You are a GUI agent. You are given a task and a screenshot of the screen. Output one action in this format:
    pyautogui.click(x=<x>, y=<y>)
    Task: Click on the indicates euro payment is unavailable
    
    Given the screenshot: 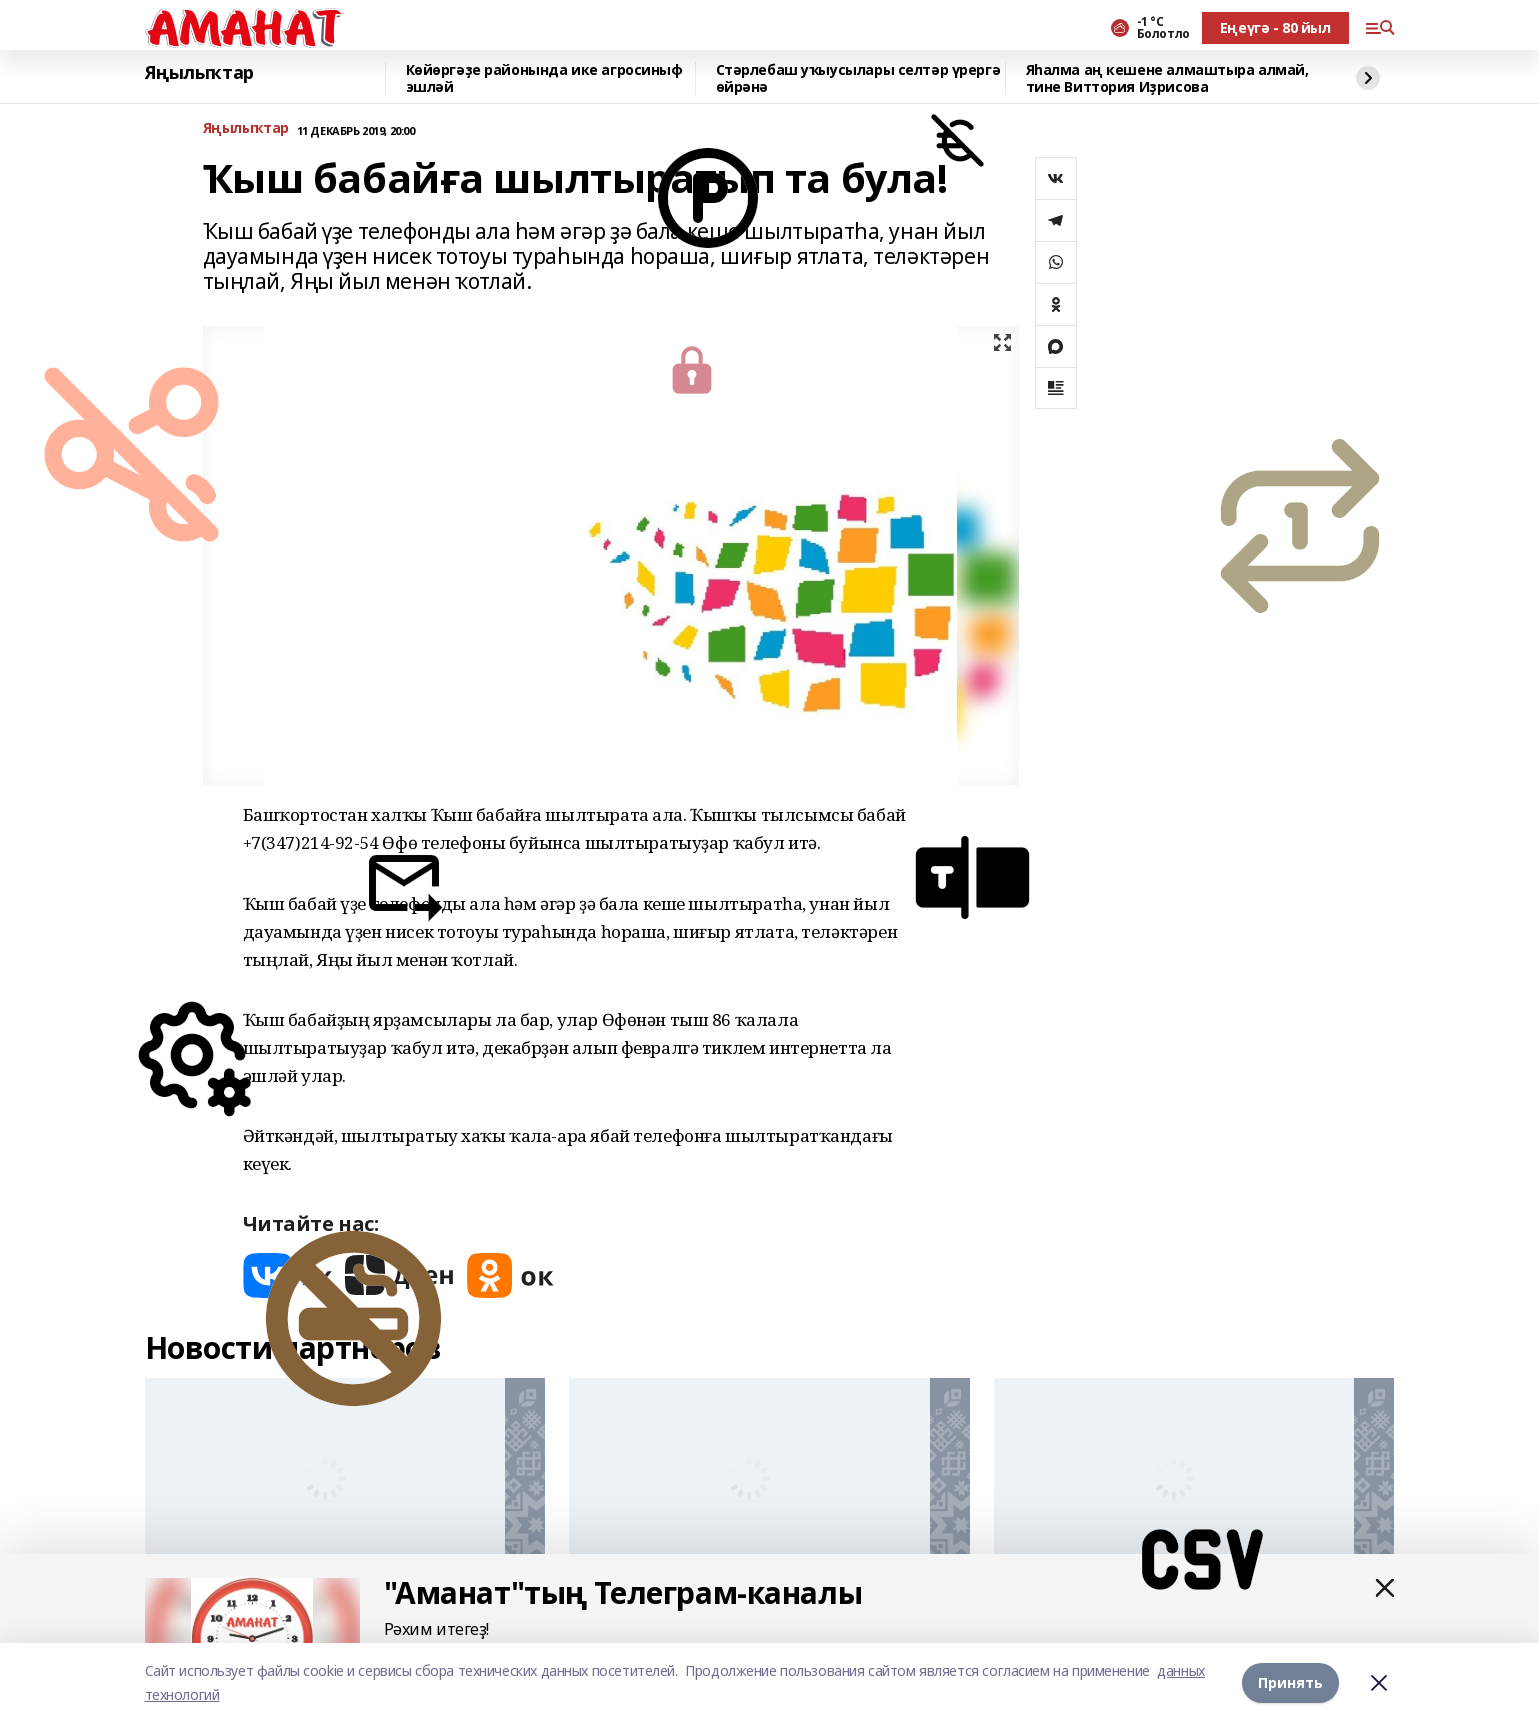 What is the action you would take?
    pyautogui.click(x=957, y=140)
    